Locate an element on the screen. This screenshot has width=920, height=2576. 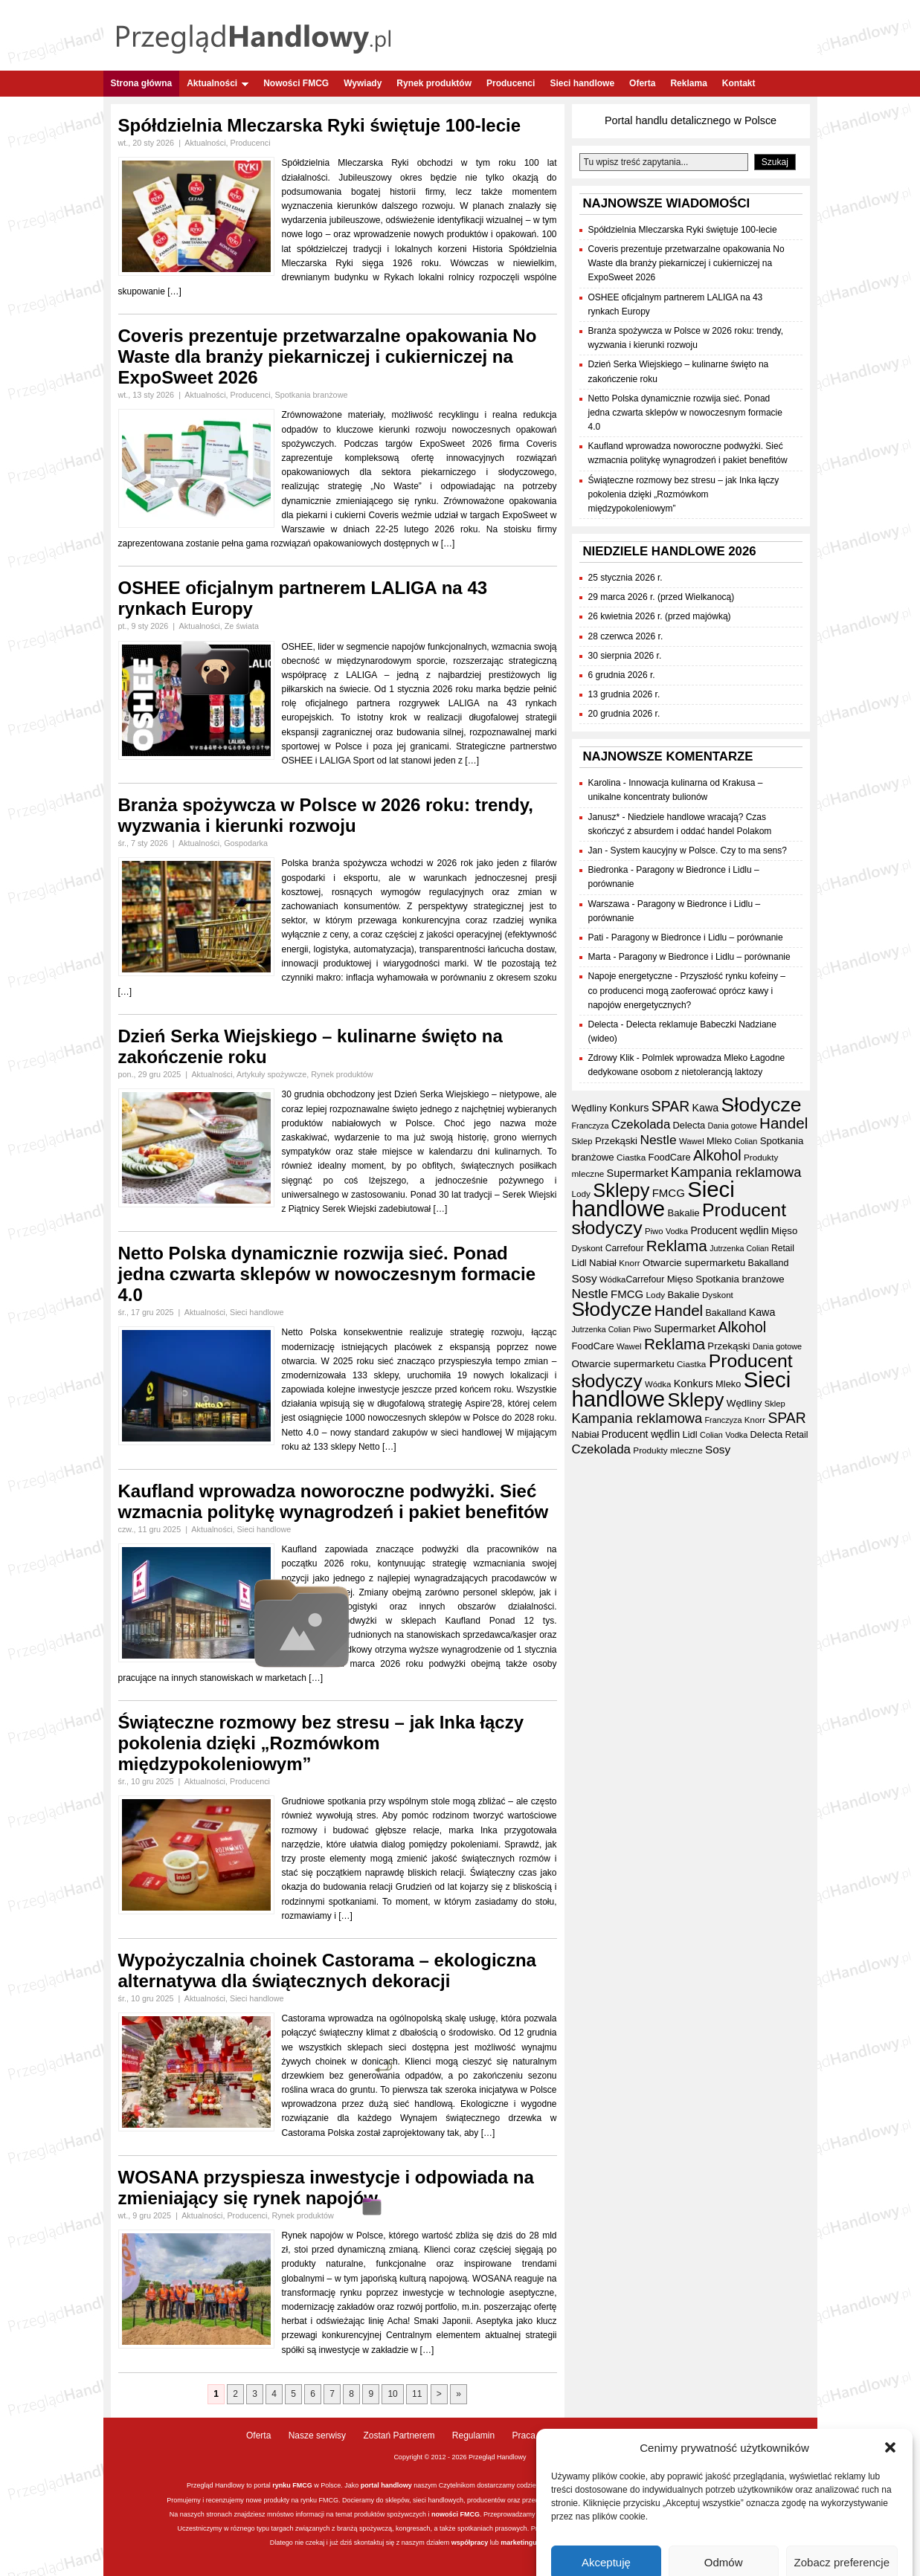
open file folder is located at coordinates (372, 2207).